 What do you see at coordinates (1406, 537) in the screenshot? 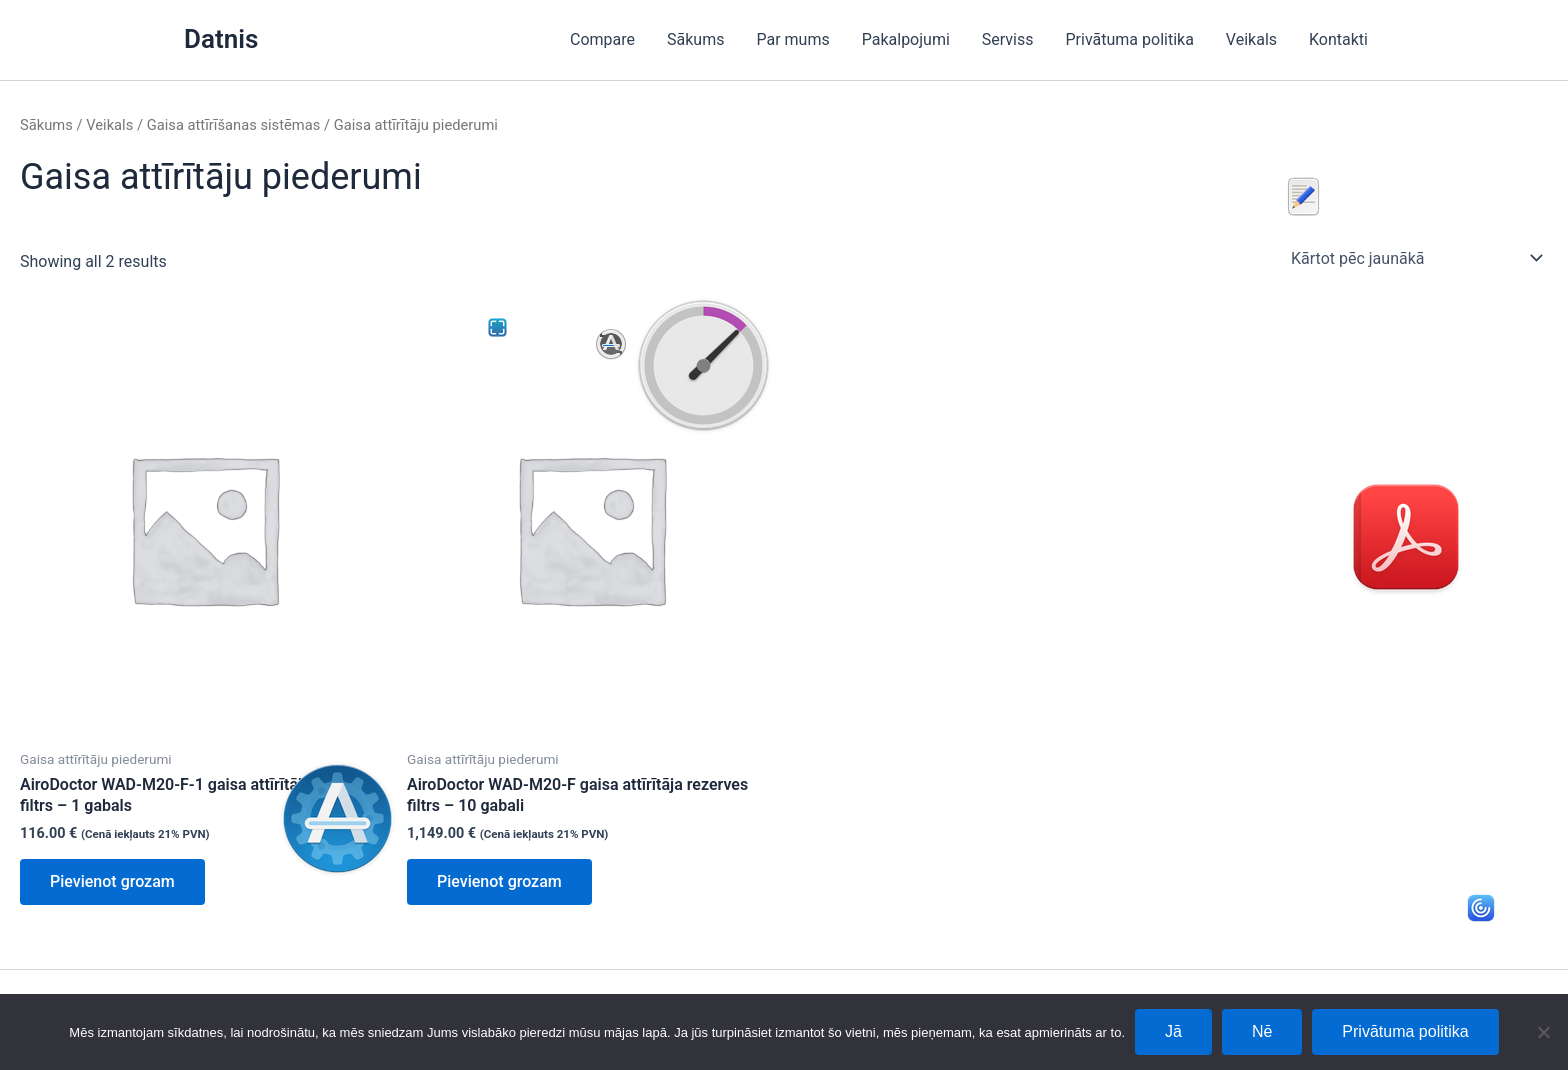
I see `open adobe acrobat reader` at bounding box center [1406, 537].